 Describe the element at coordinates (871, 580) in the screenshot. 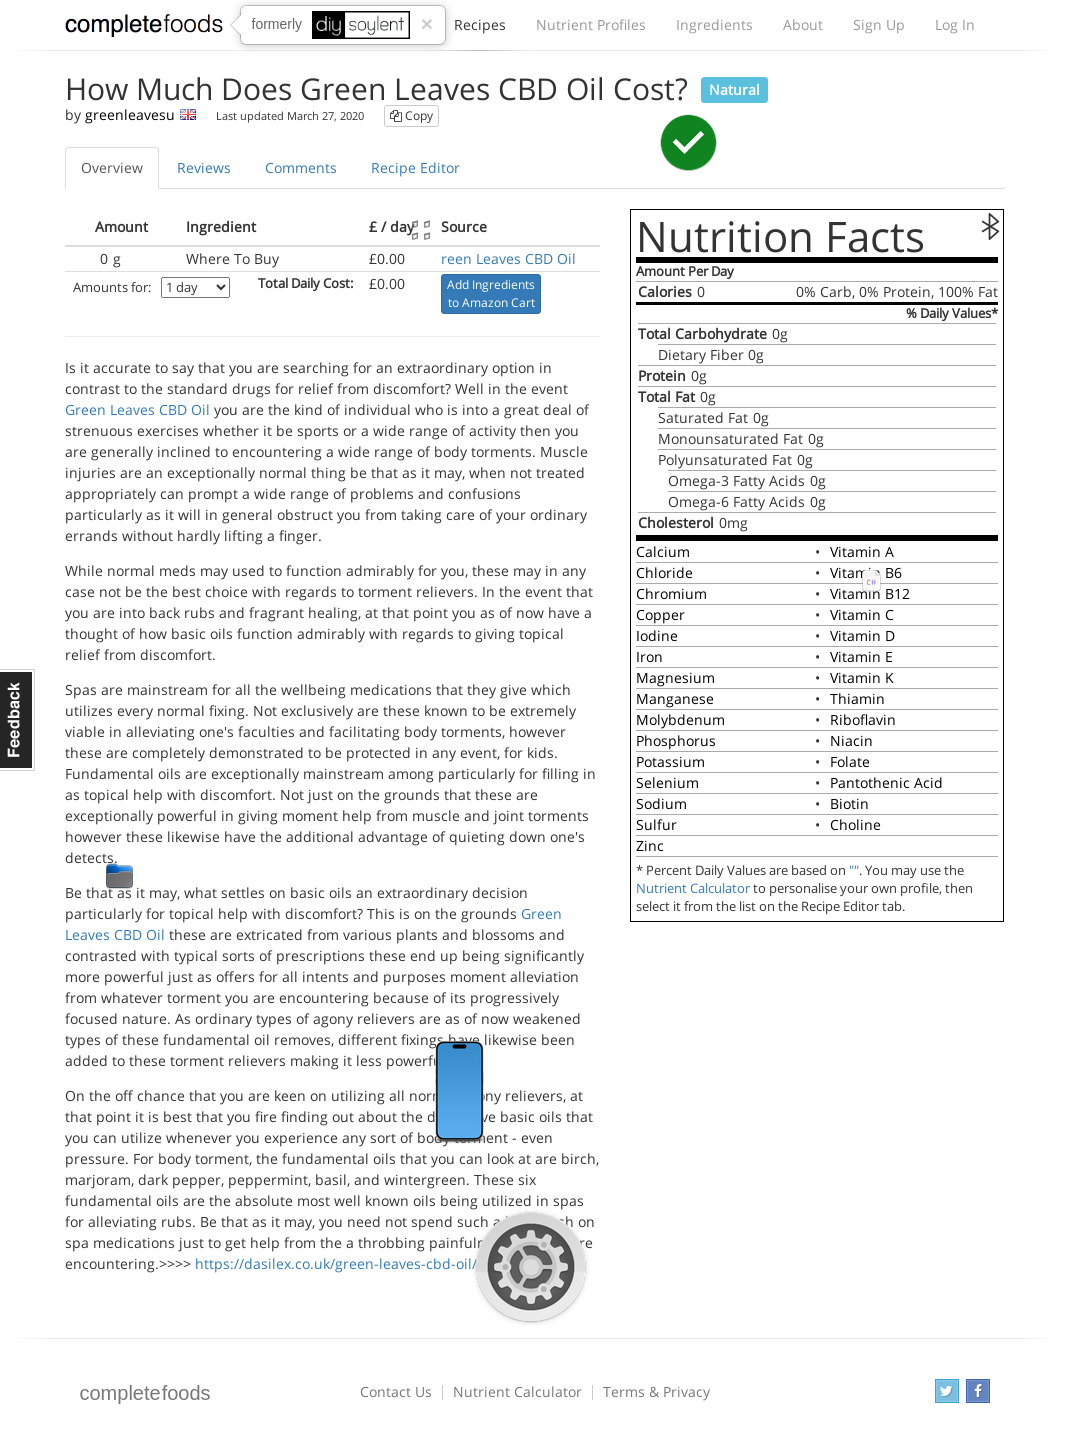

I see `a C# source code file` at that location.